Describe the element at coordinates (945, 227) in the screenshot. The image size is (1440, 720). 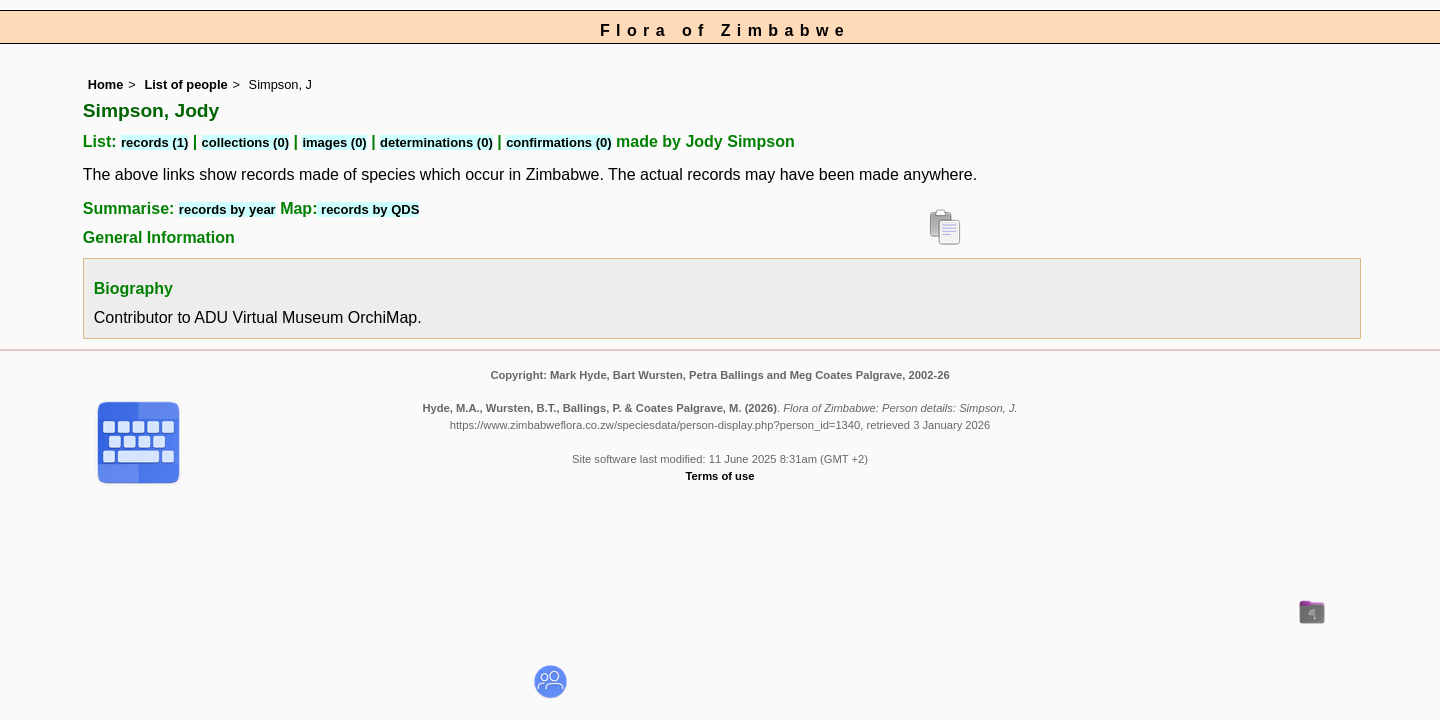
I see `paste content from clipboard` at that location.